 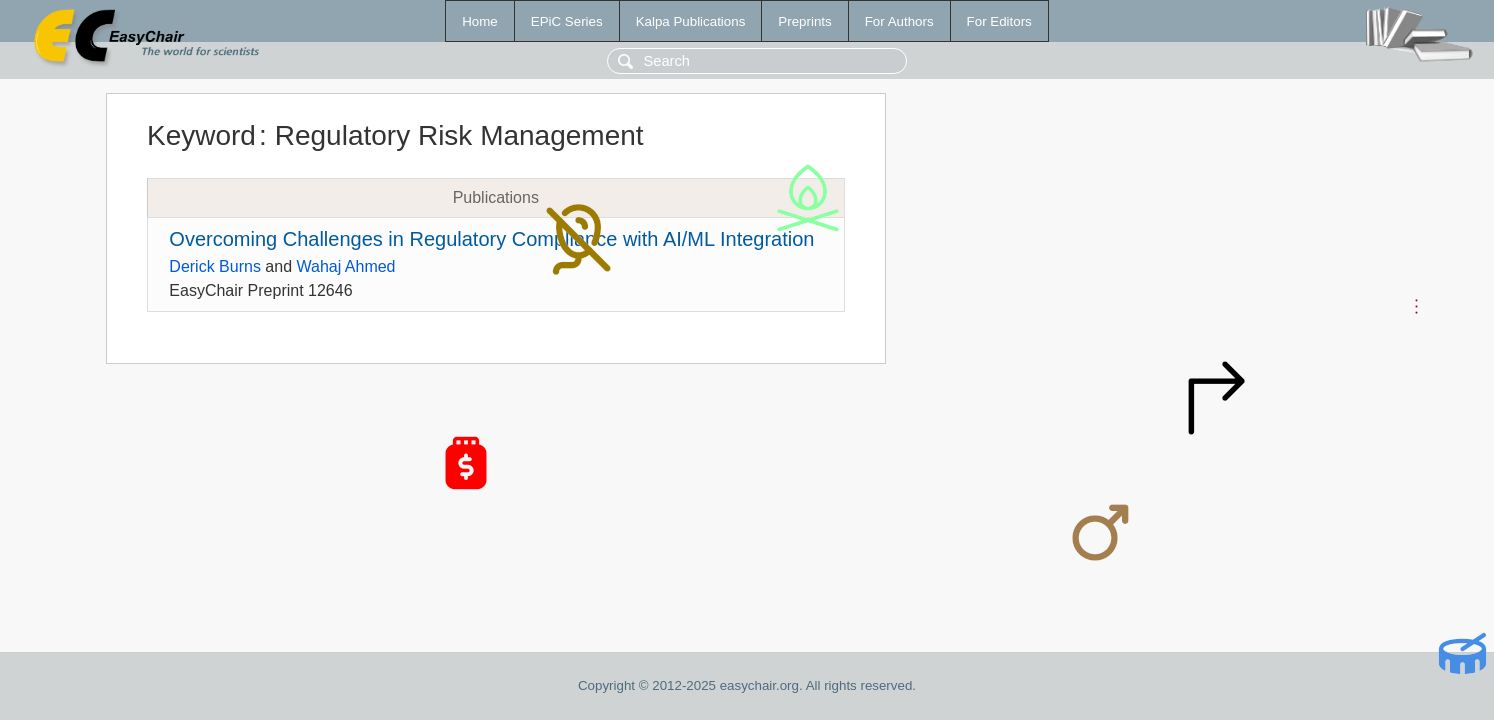 I want to click on leave a tip or donation, so click(x=466, y=463).